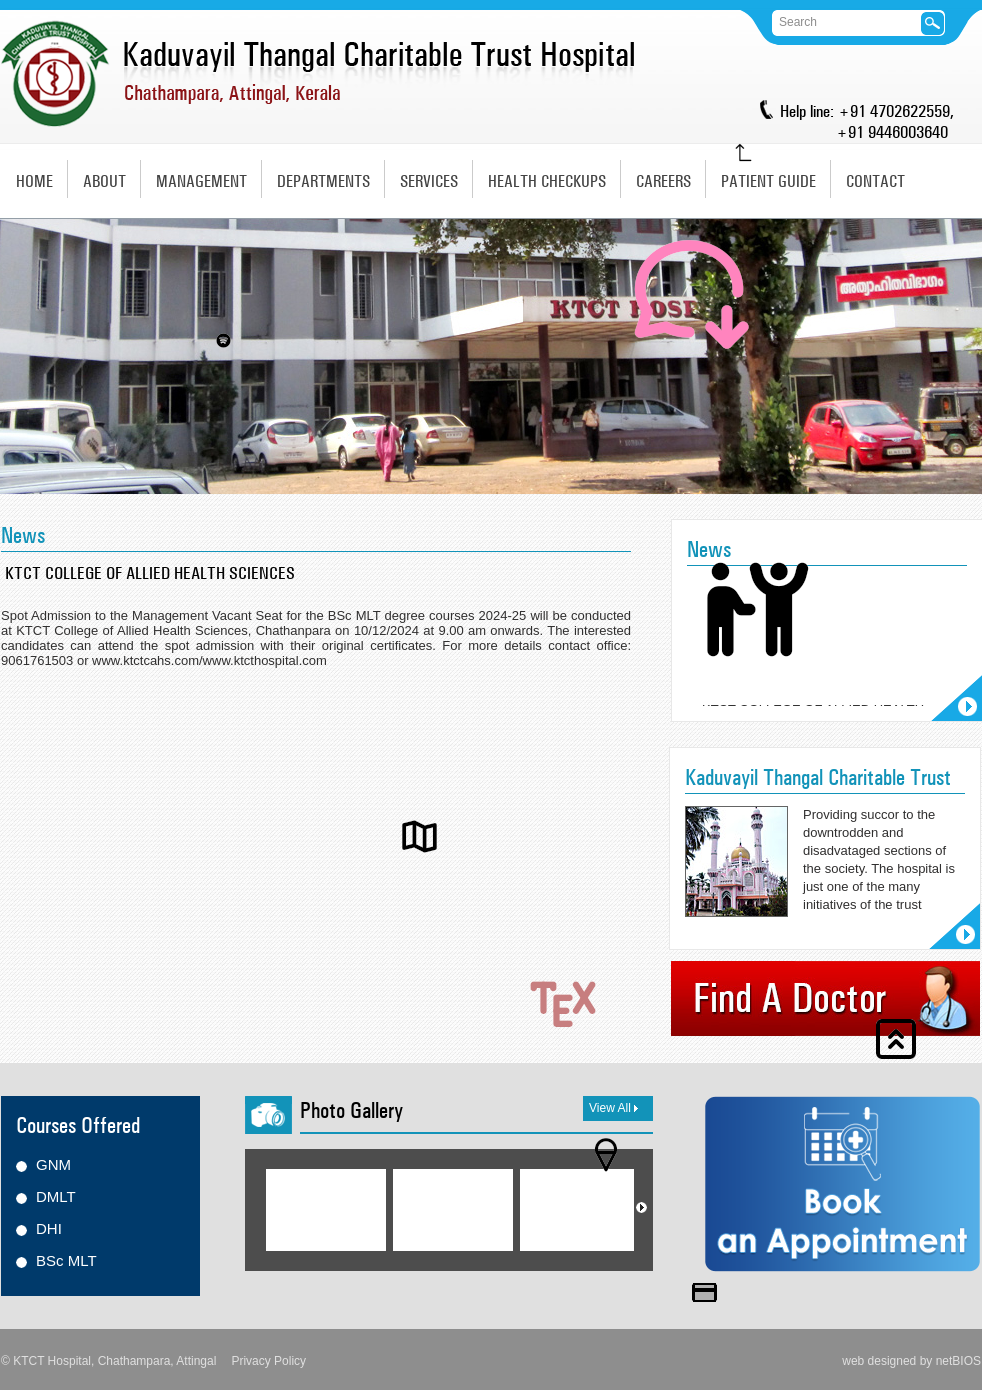  Describe the element at coordinates (743, 152) in the screenshot. I see `go back and up to previous level` at that location.